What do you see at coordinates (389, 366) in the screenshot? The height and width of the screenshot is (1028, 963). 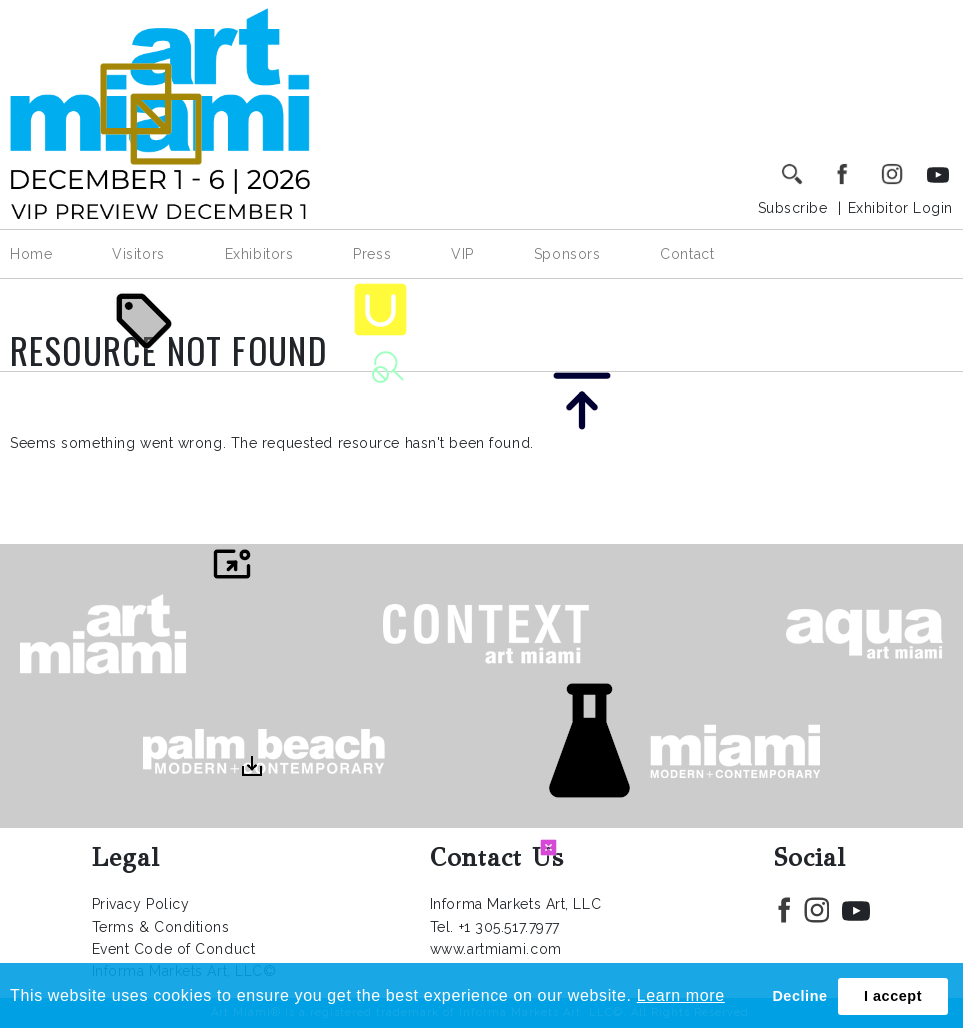 I see `stop or cancel the current search` at bounding box center [389, 366].